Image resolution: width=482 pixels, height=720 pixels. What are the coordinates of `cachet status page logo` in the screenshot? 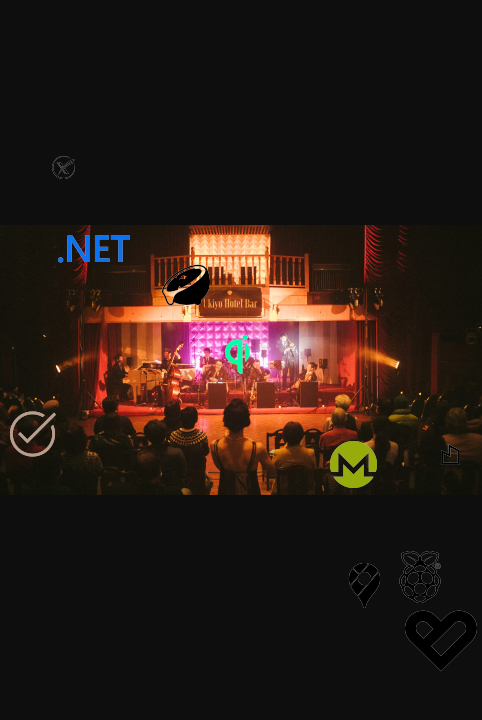 It's located at (33, 434).